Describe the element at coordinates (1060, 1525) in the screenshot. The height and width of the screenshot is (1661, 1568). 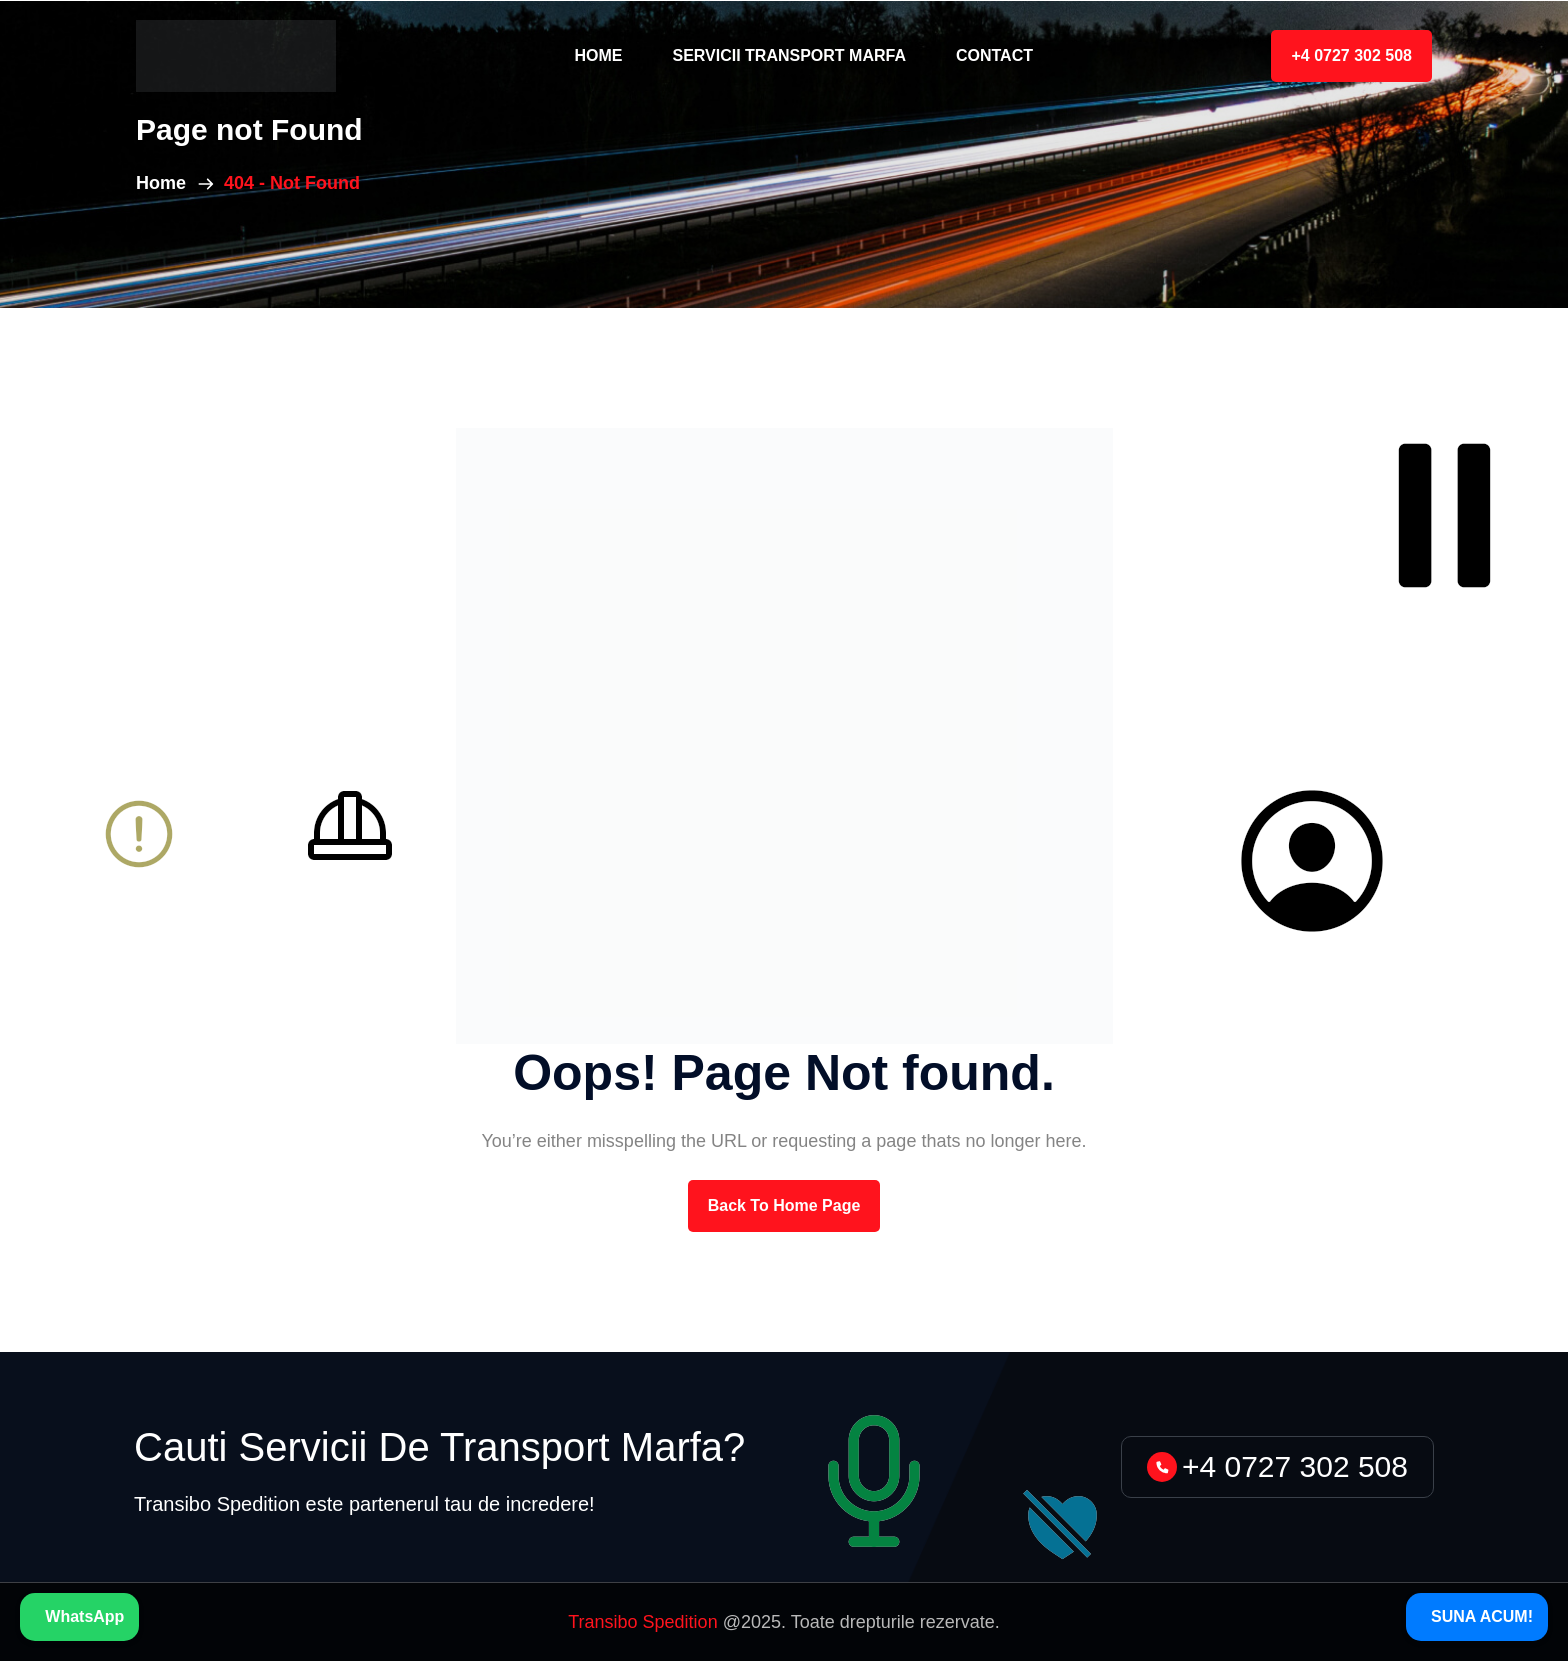
I see `remove from favorites` at that location.